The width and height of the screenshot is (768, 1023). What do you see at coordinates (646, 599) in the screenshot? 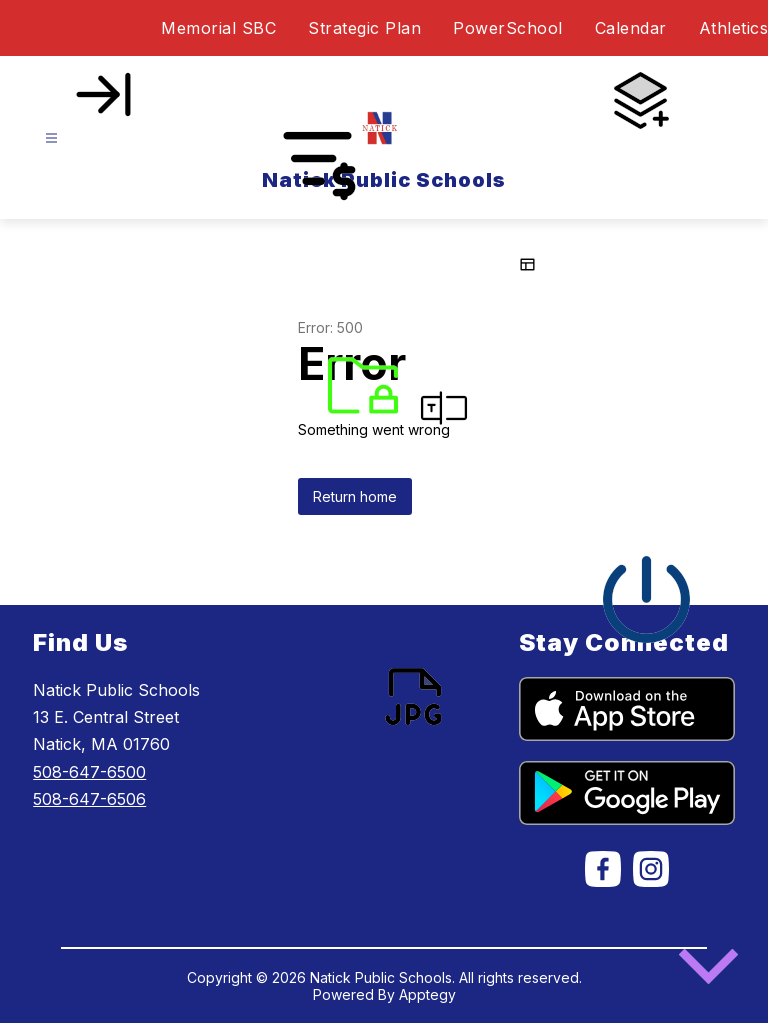
I see `turn off or shut down the device` at bounding box center [646, 599].